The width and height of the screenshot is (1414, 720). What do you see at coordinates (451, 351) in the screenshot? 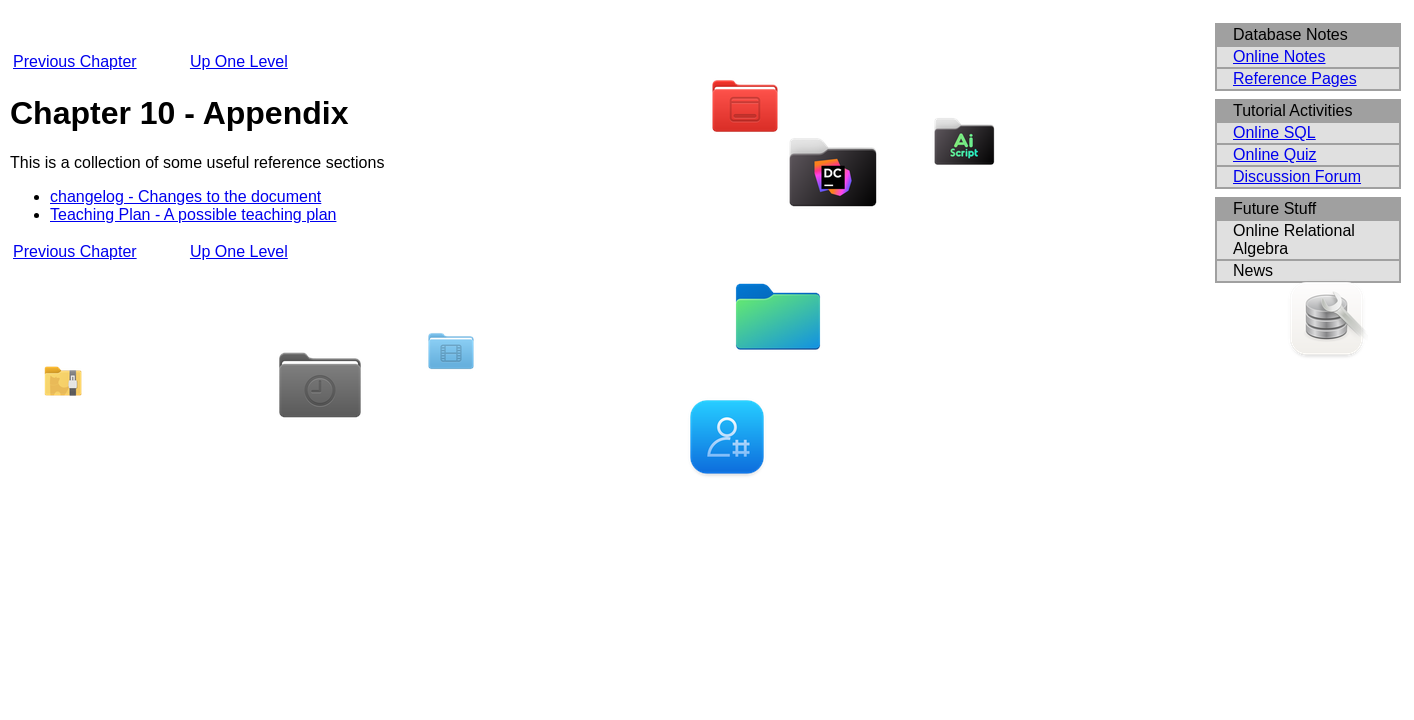
I see `open your videos folder` at bounding box center [451, 351].